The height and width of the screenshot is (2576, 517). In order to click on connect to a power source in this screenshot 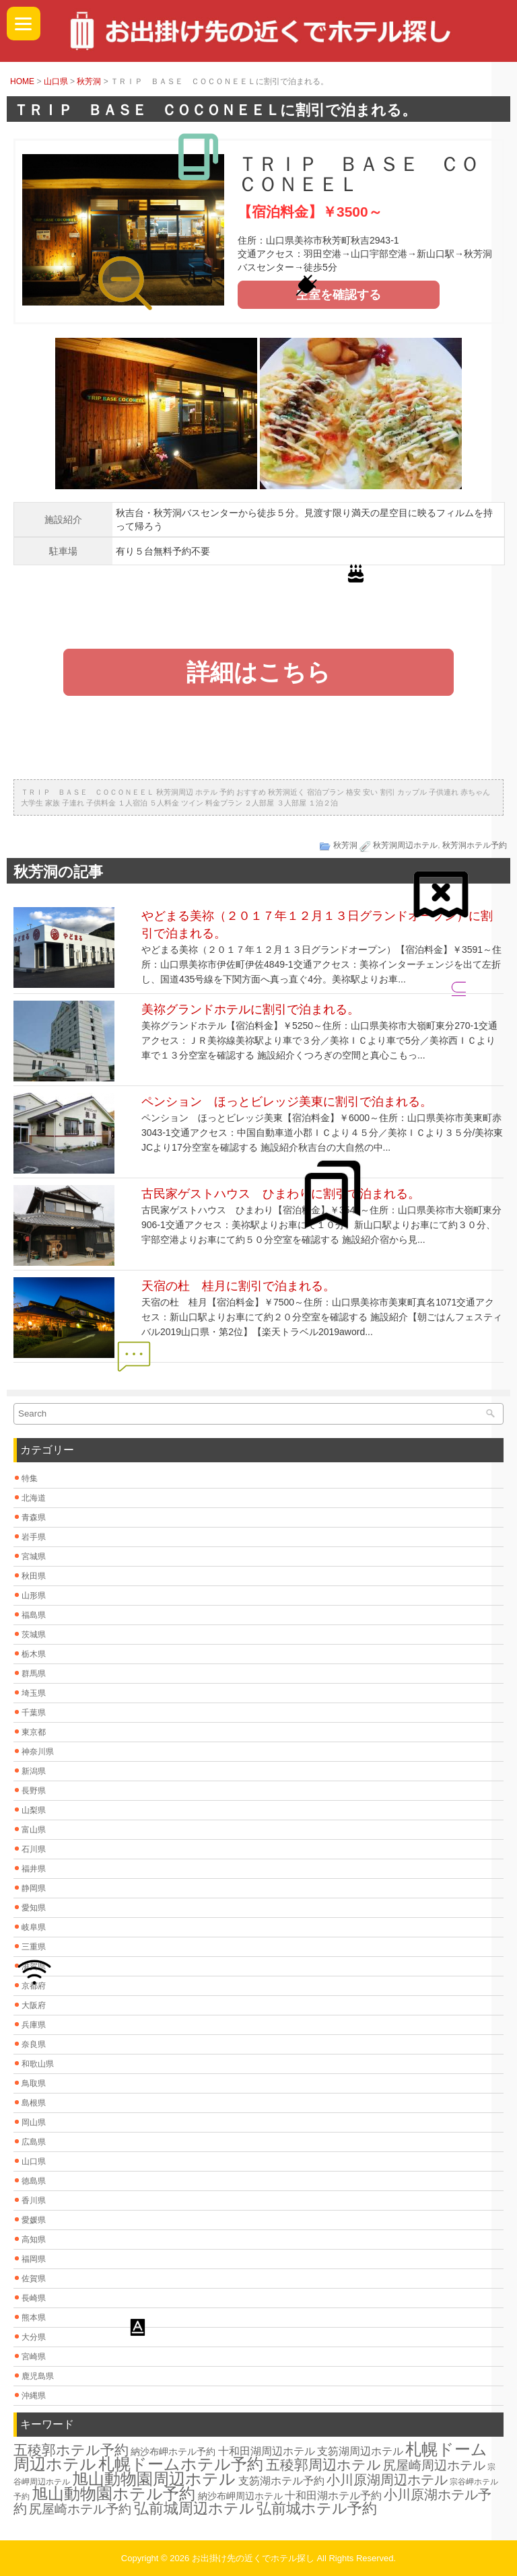, I will do `click(306, 285)`.